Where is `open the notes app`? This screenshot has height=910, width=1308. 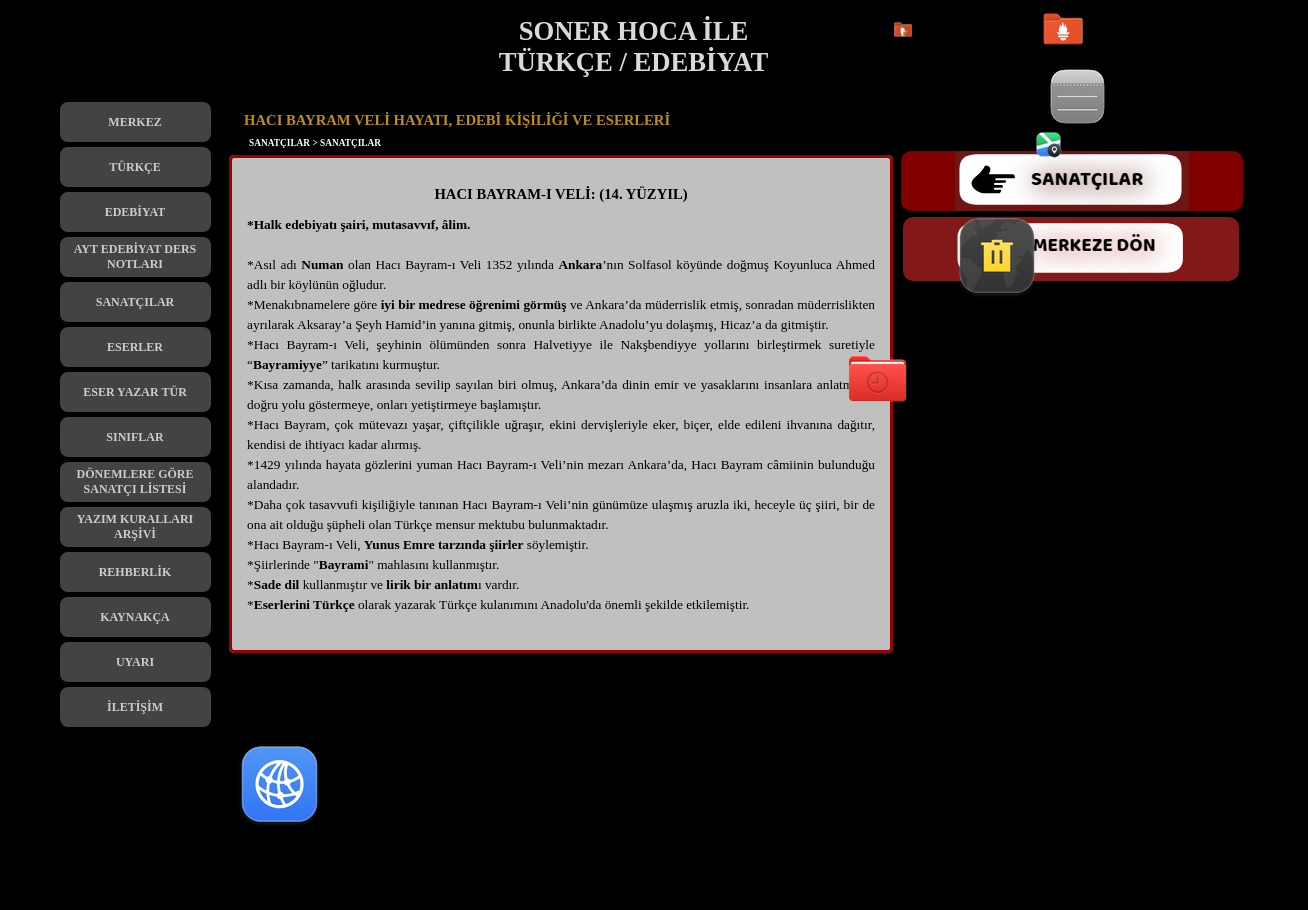 open the notes app is located at coordinates (1077, 96).